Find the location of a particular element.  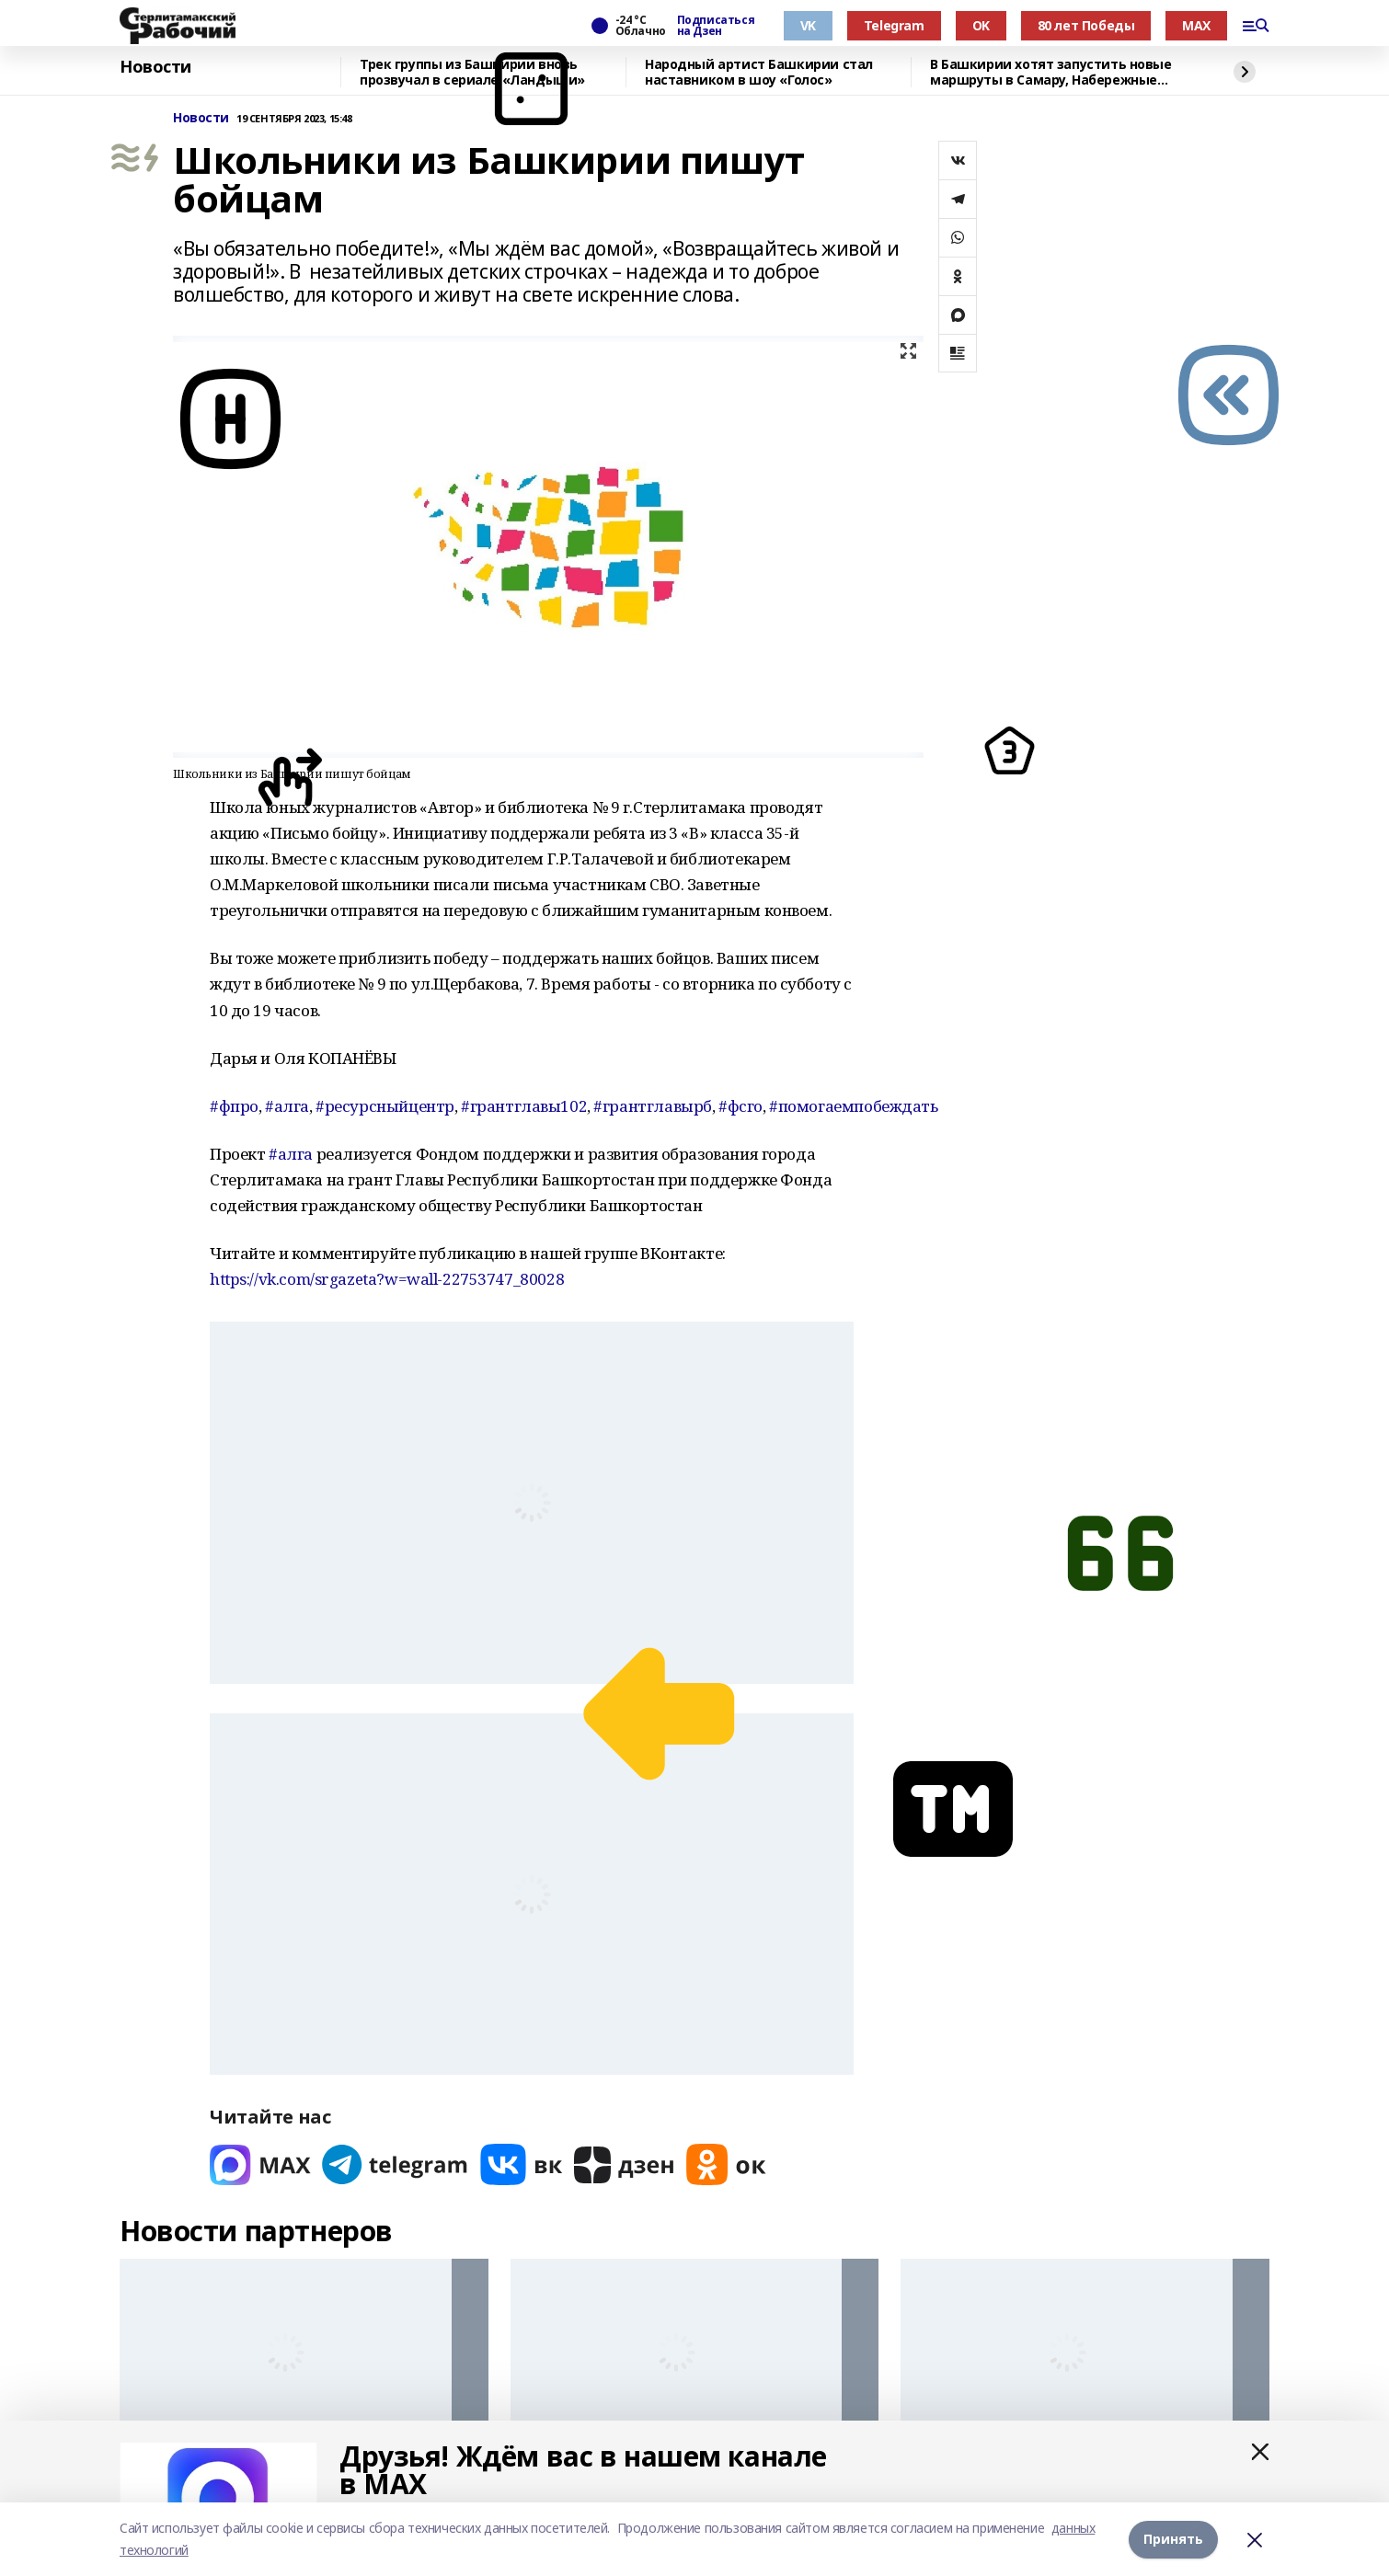

indicates item number 66 in a list or sequence is located at coordinates (1120, 1553).